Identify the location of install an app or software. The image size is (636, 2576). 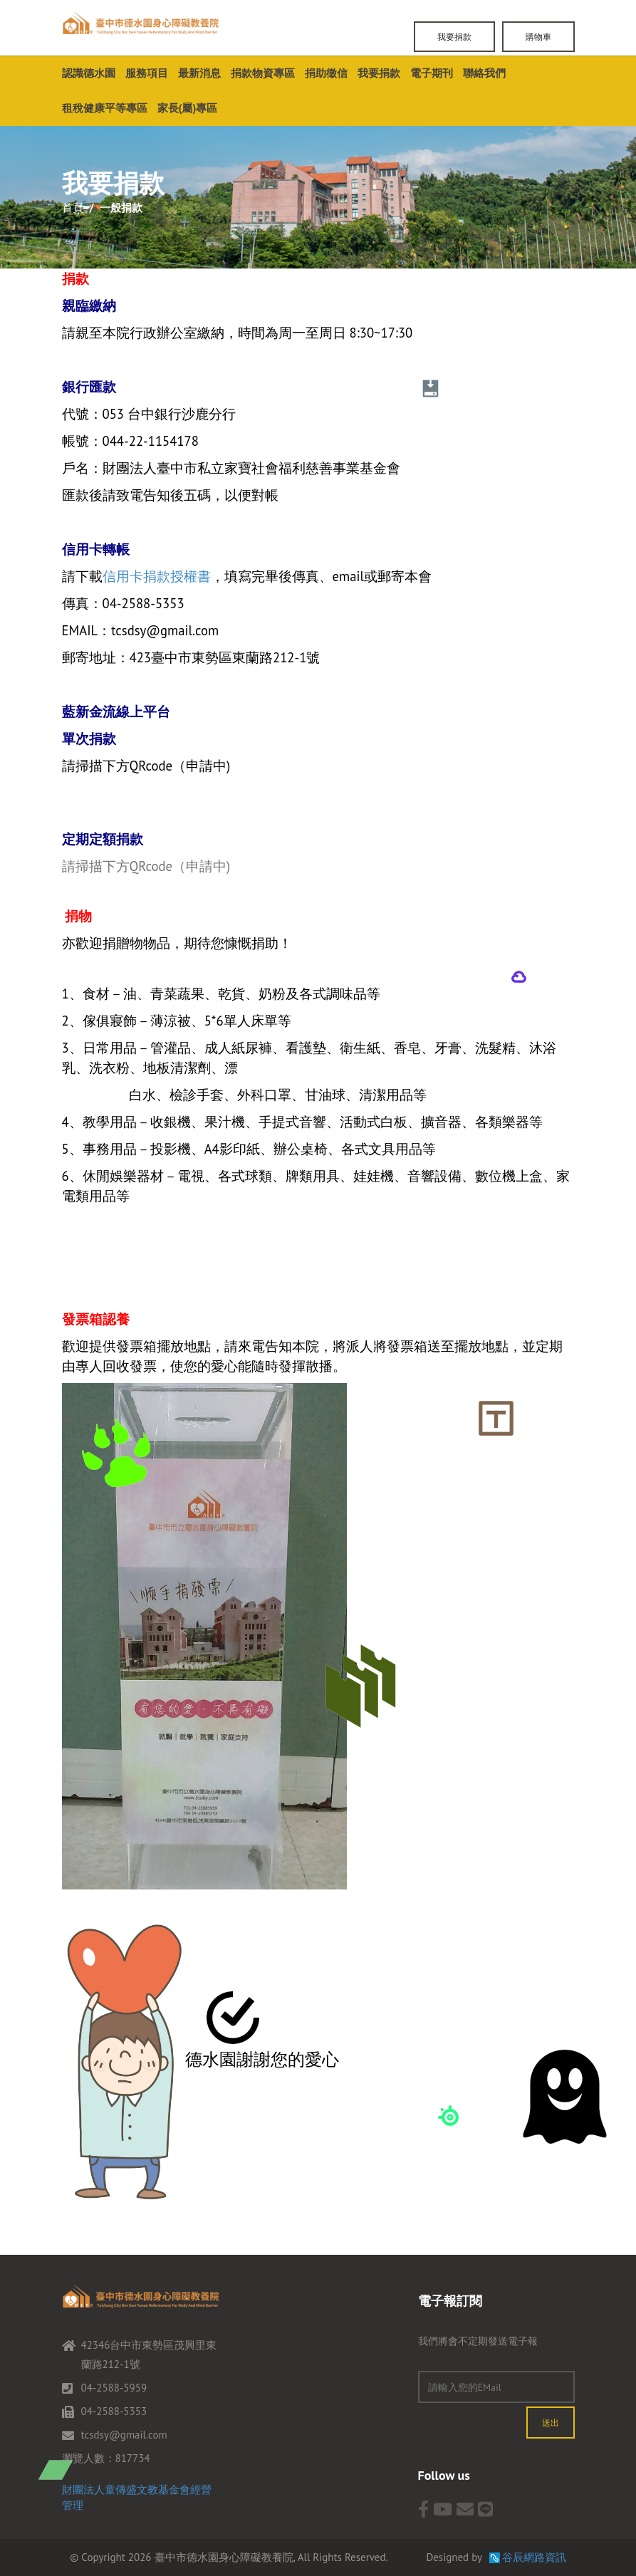
(430, 388).